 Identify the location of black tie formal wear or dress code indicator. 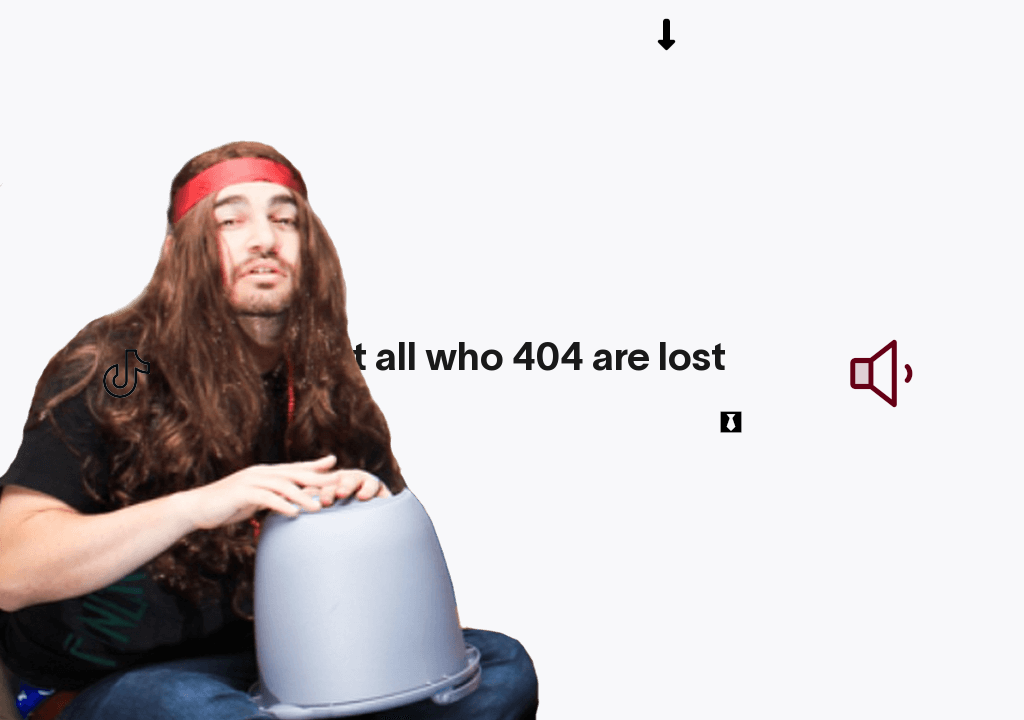
(731, 422).